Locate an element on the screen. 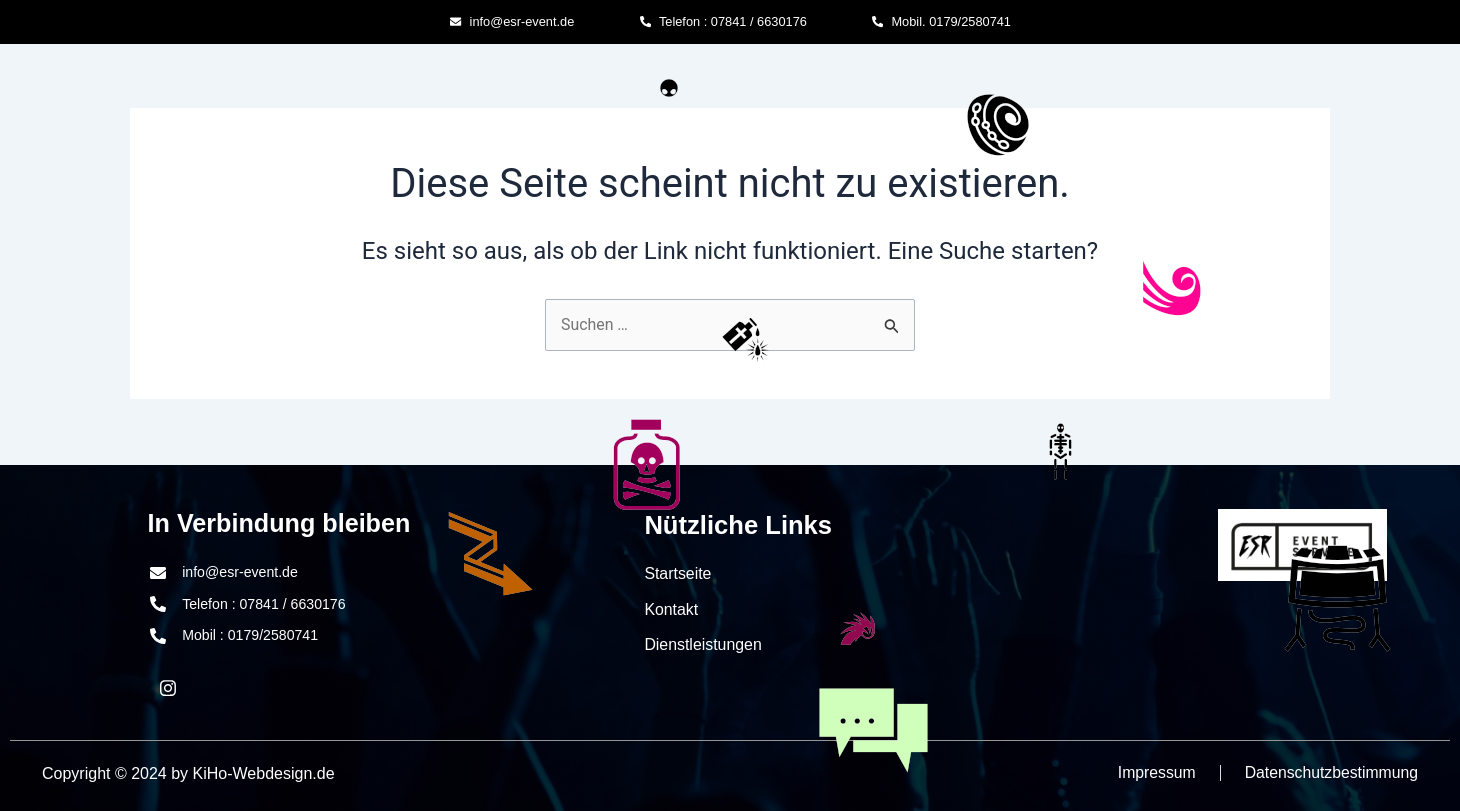  select claymore mine weapon or trap is located at coordinates (1337, 597).